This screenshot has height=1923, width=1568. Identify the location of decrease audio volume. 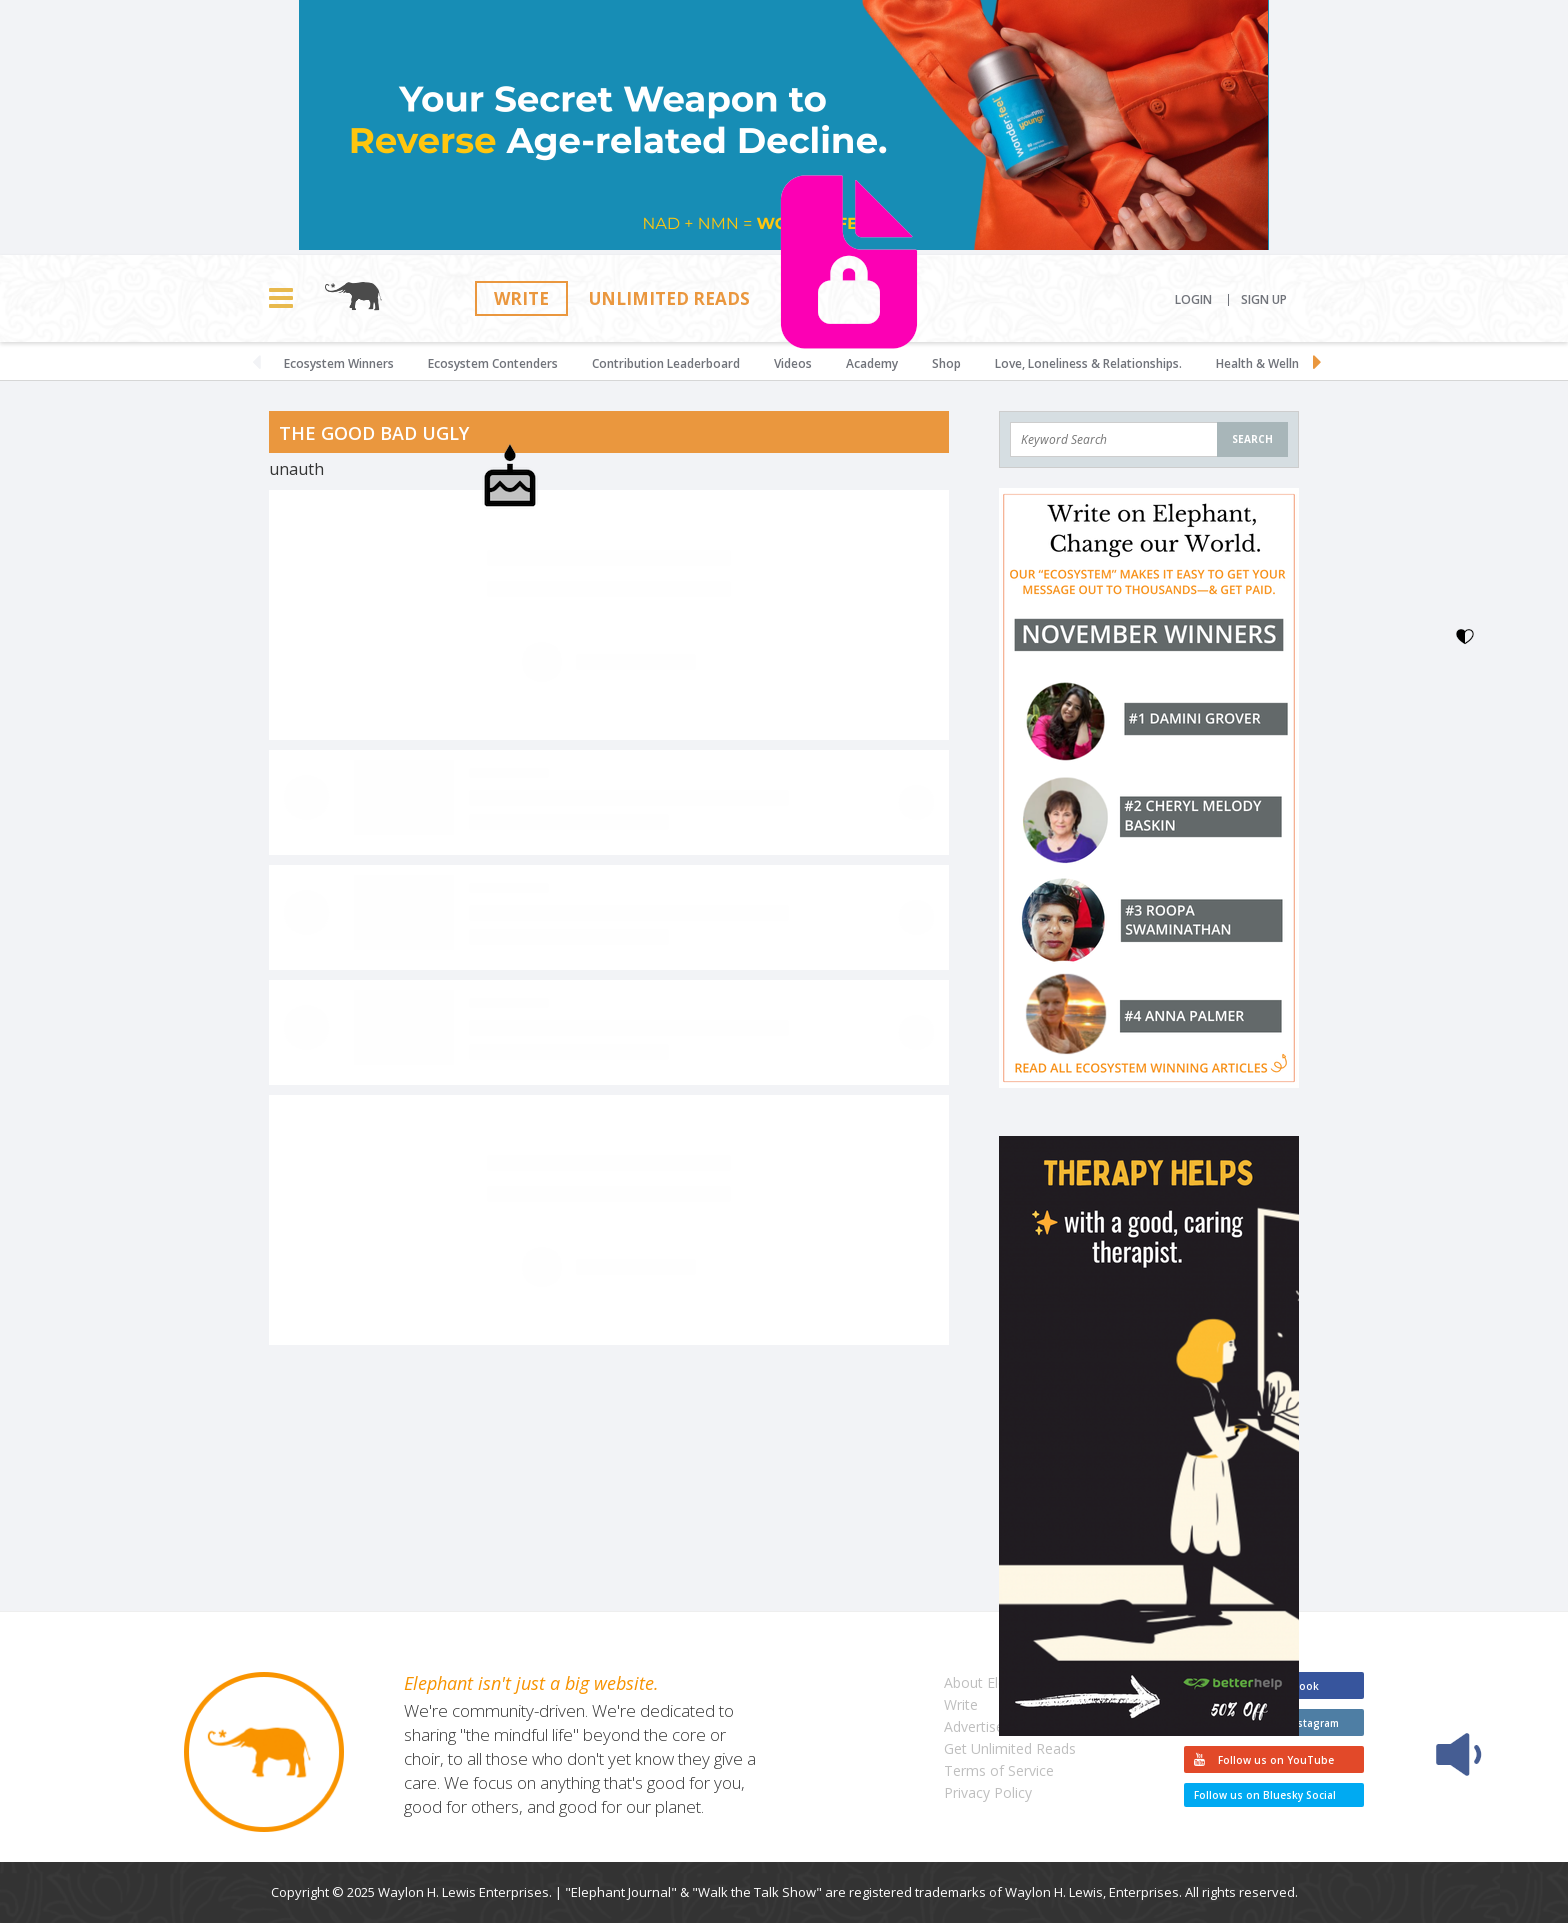
(1457, 1754).